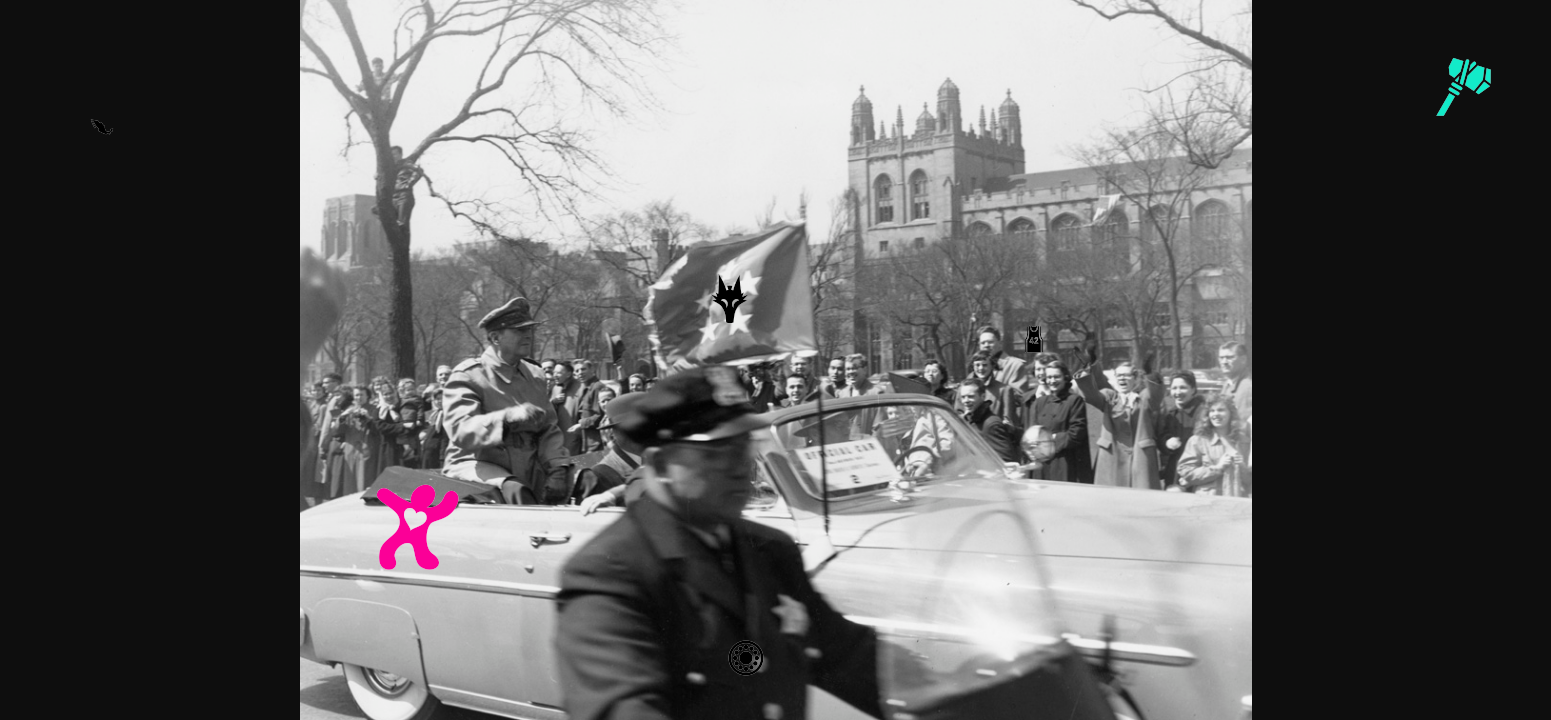  I want to click on rotary dial or vintage phone interface, so click(746, 658).